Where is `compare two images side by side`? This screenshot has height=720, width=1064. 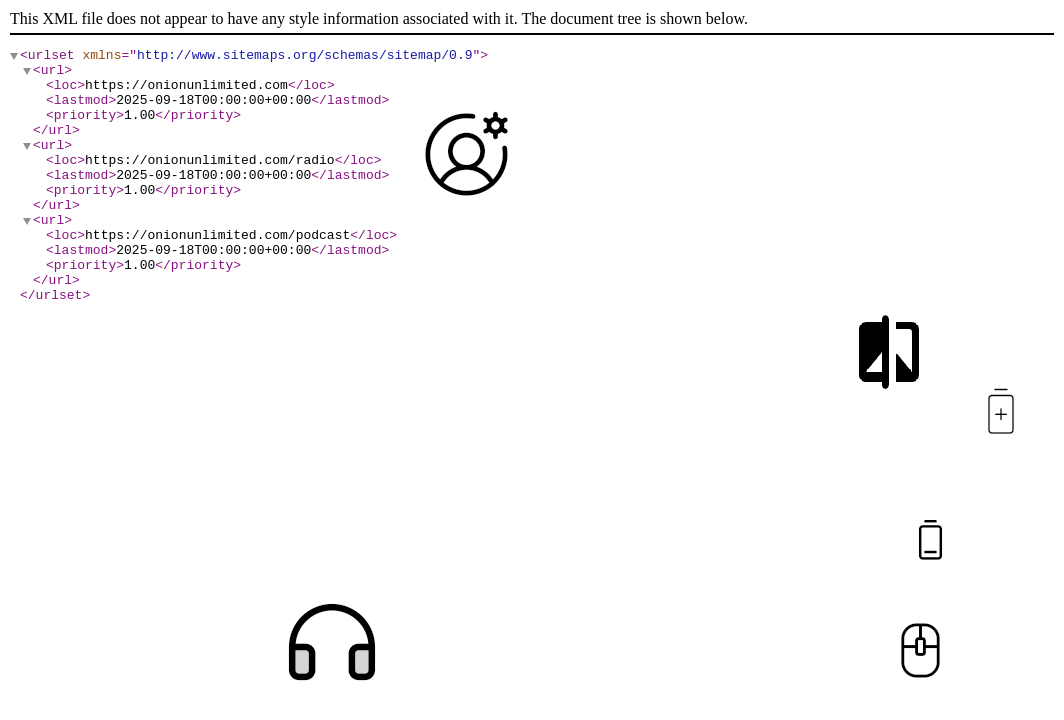
compare two images side by side is located at coordinates (889, 352).